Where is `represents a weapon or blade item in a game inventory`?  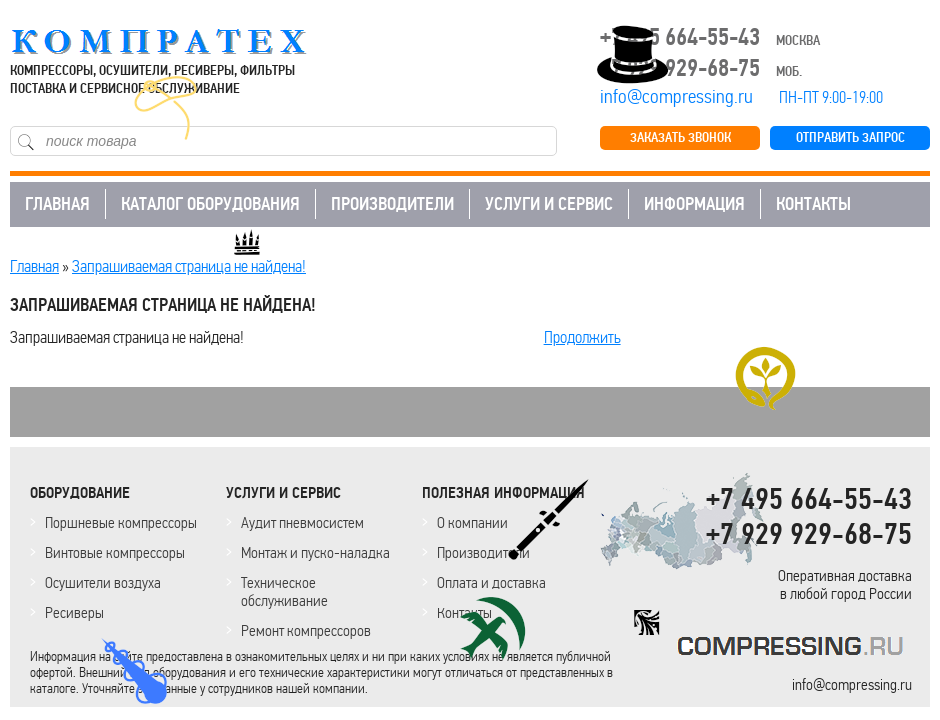 represents a weapon or blade item in a game inventory is located at coordinates (548, 519).